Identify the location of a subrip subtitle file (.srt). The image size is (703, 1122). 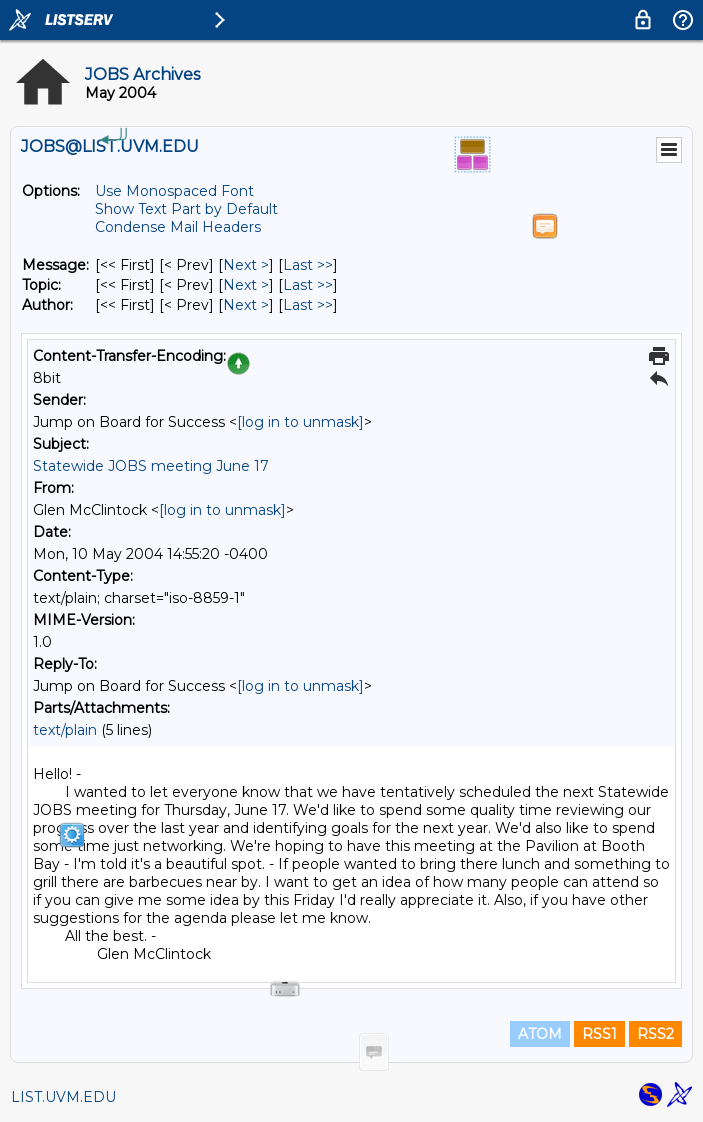
(374, 1052).